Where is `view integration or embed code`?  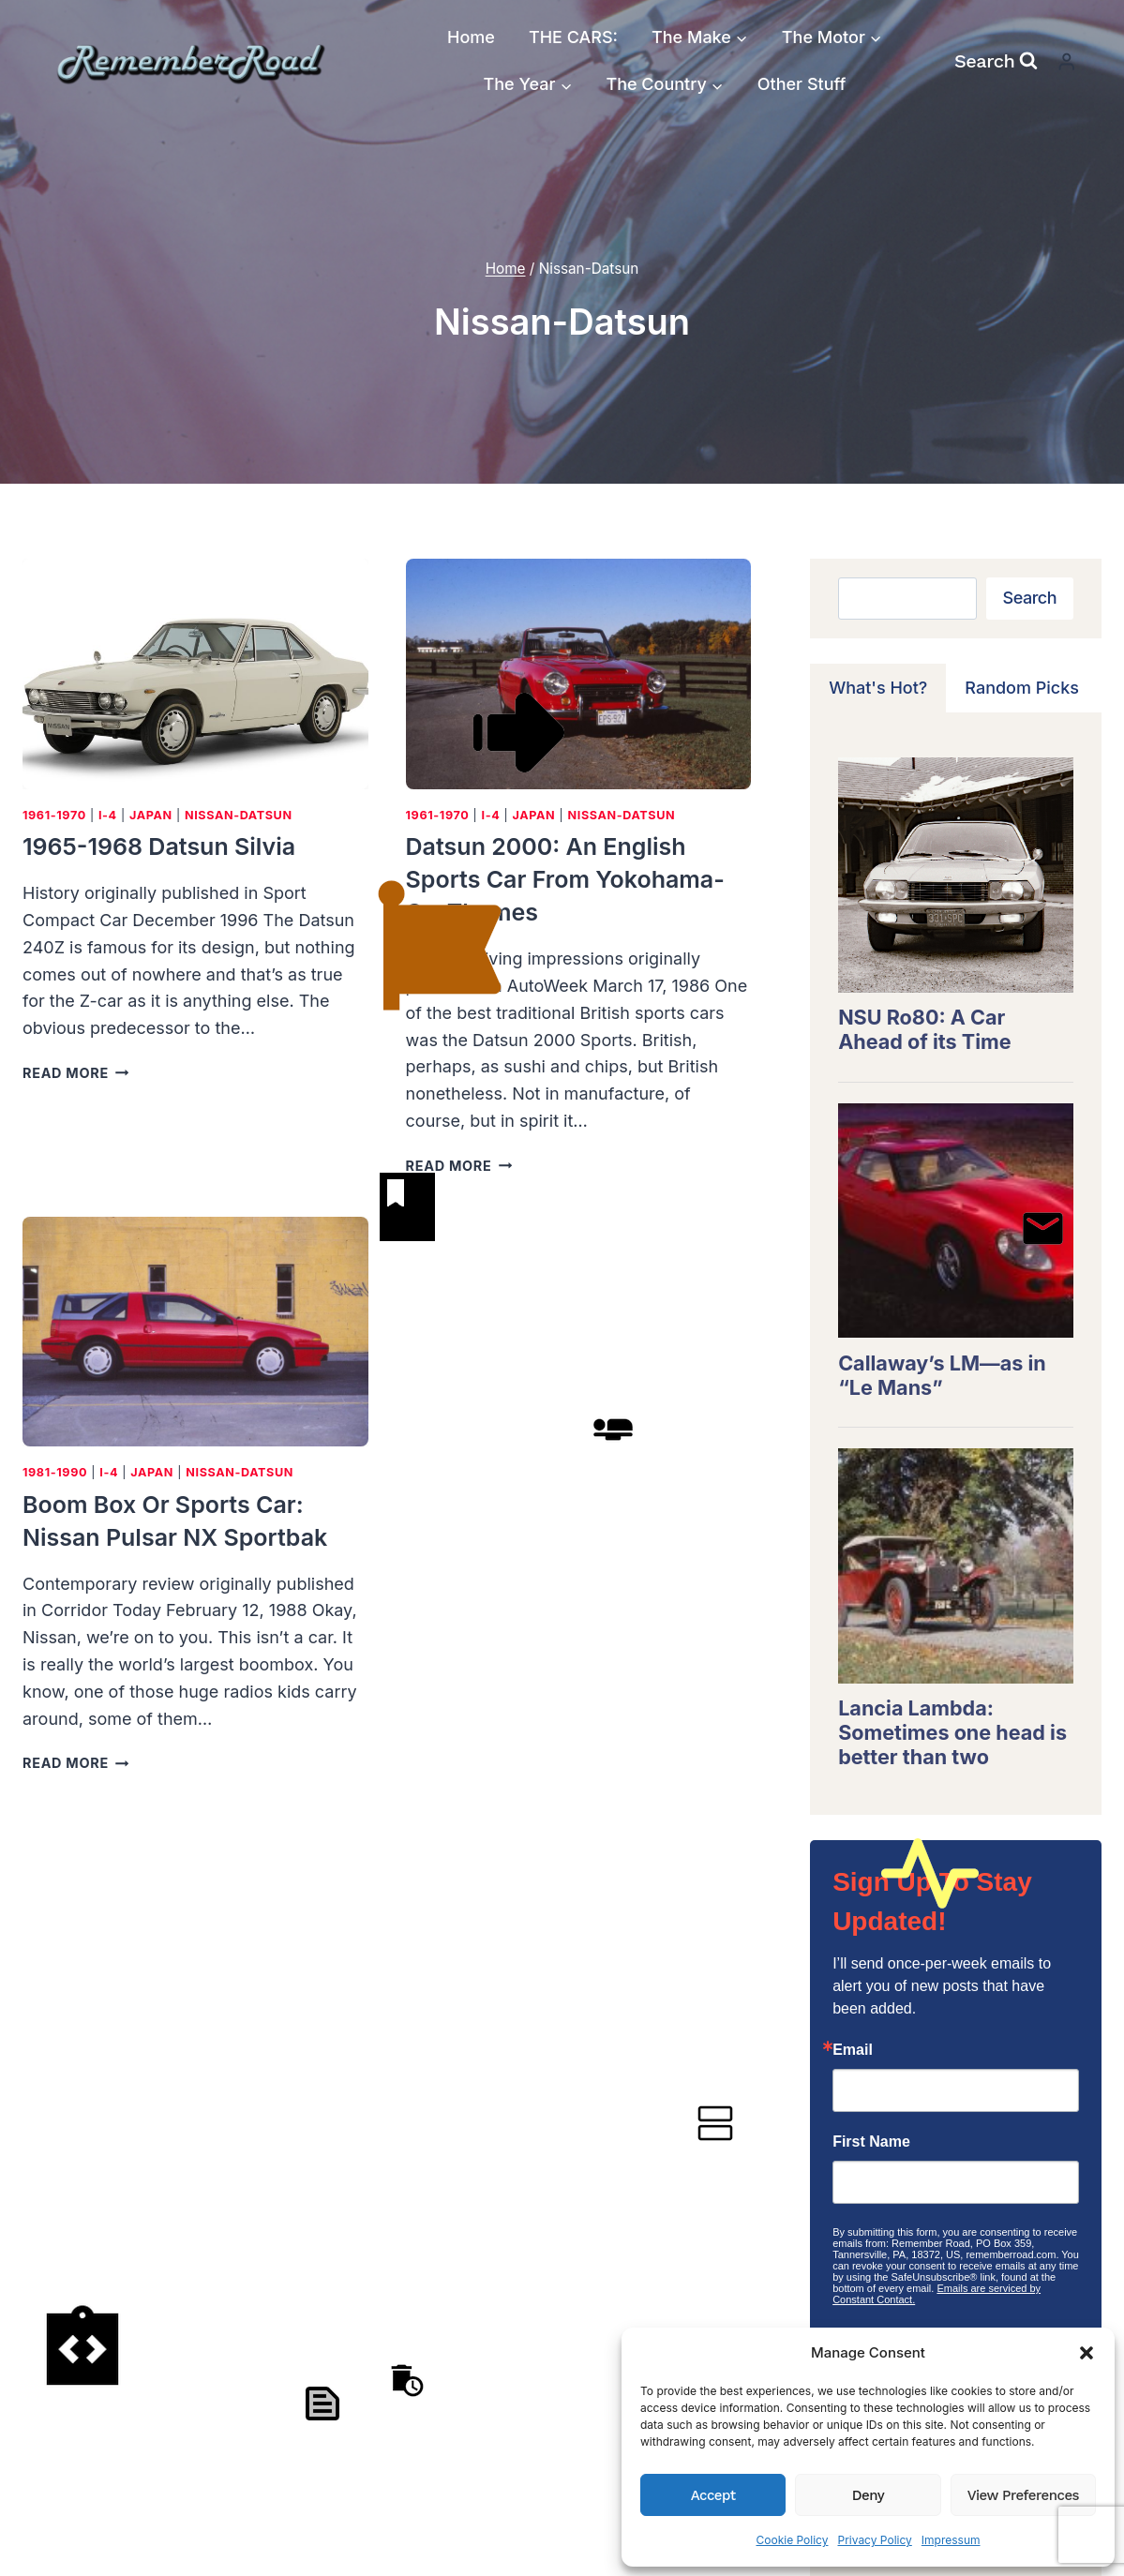 view integration or embed code is located at coordinates (82, 2349).